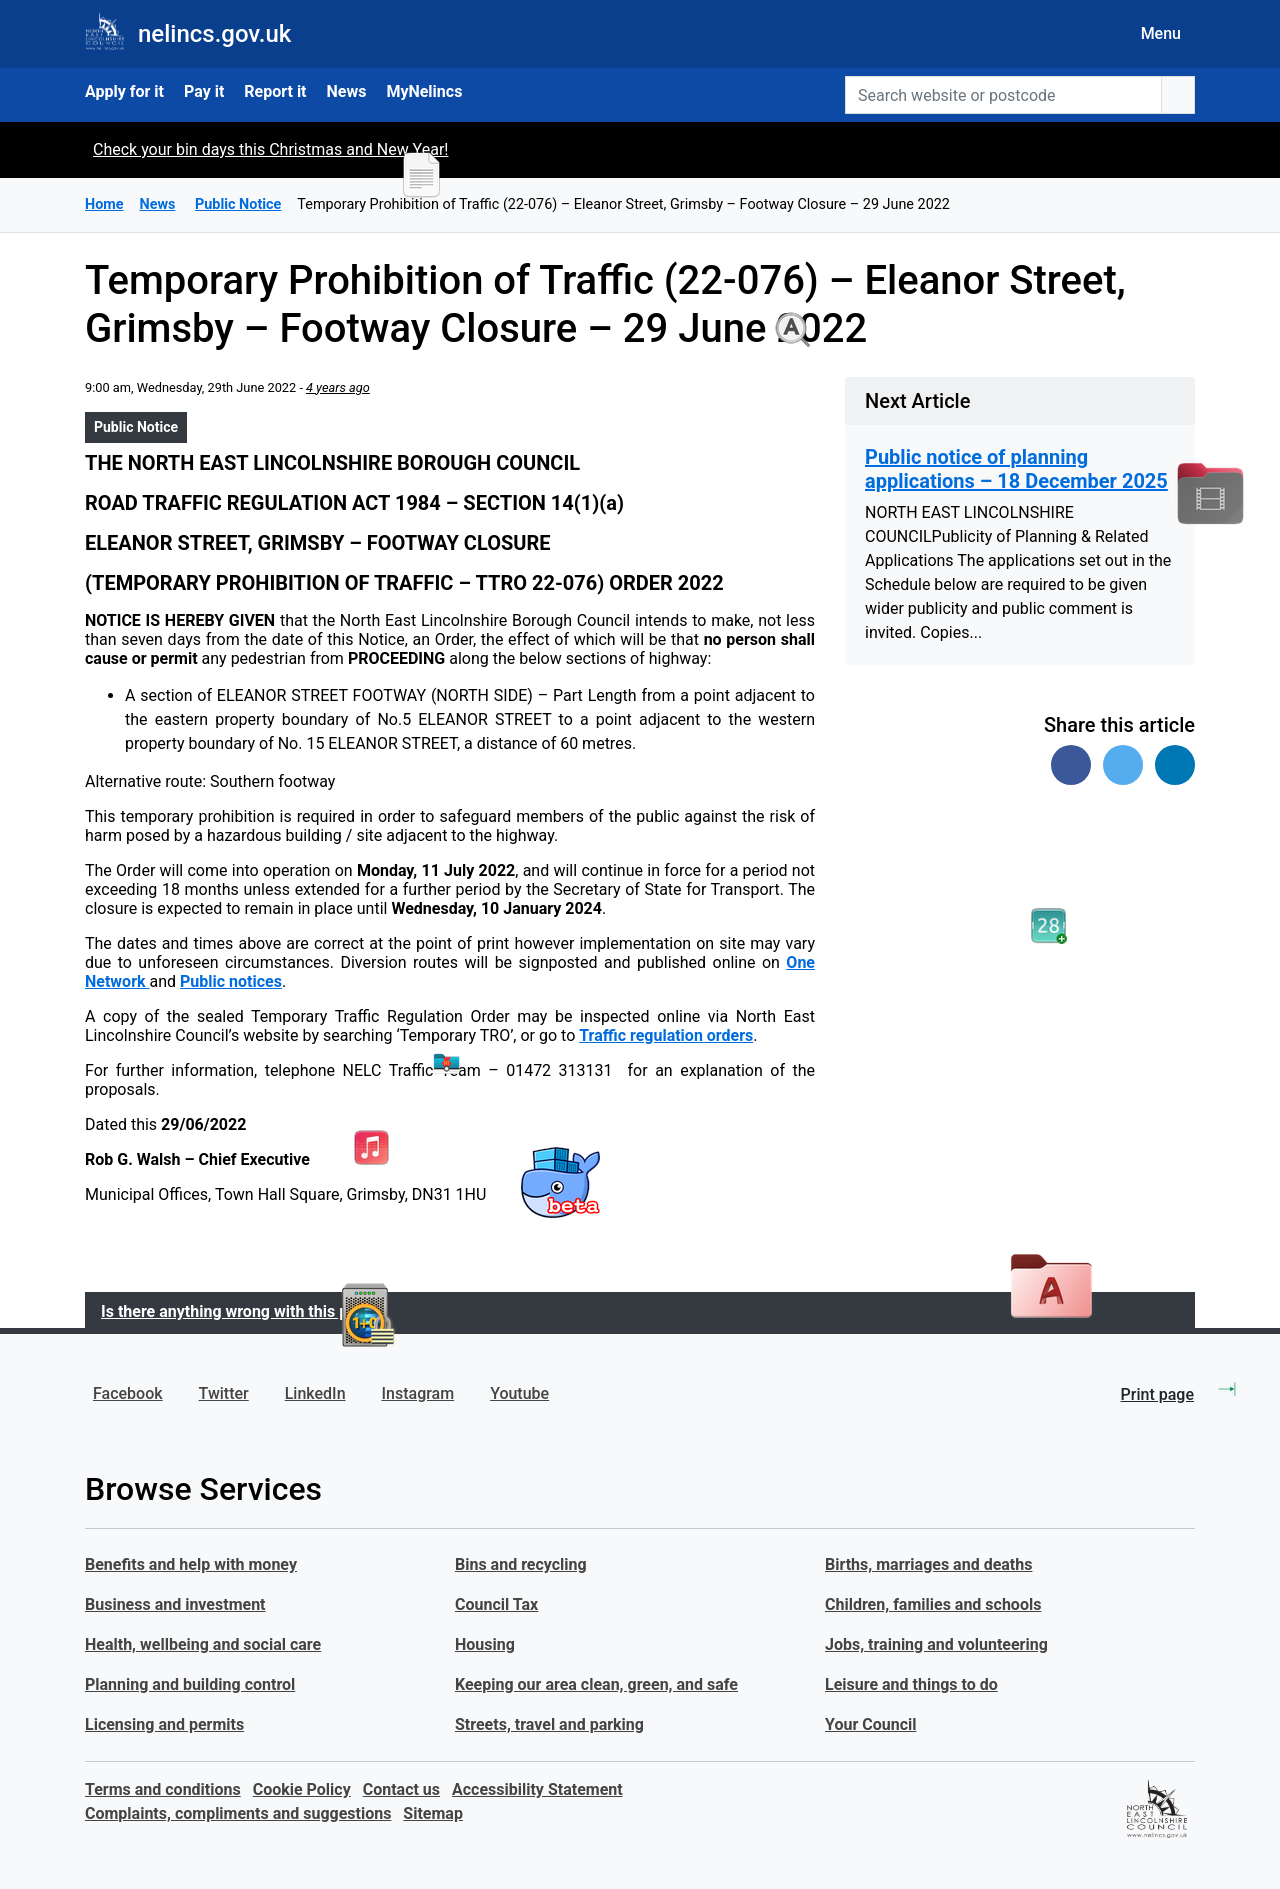  I want to click on open a text file, so click(421, 174).